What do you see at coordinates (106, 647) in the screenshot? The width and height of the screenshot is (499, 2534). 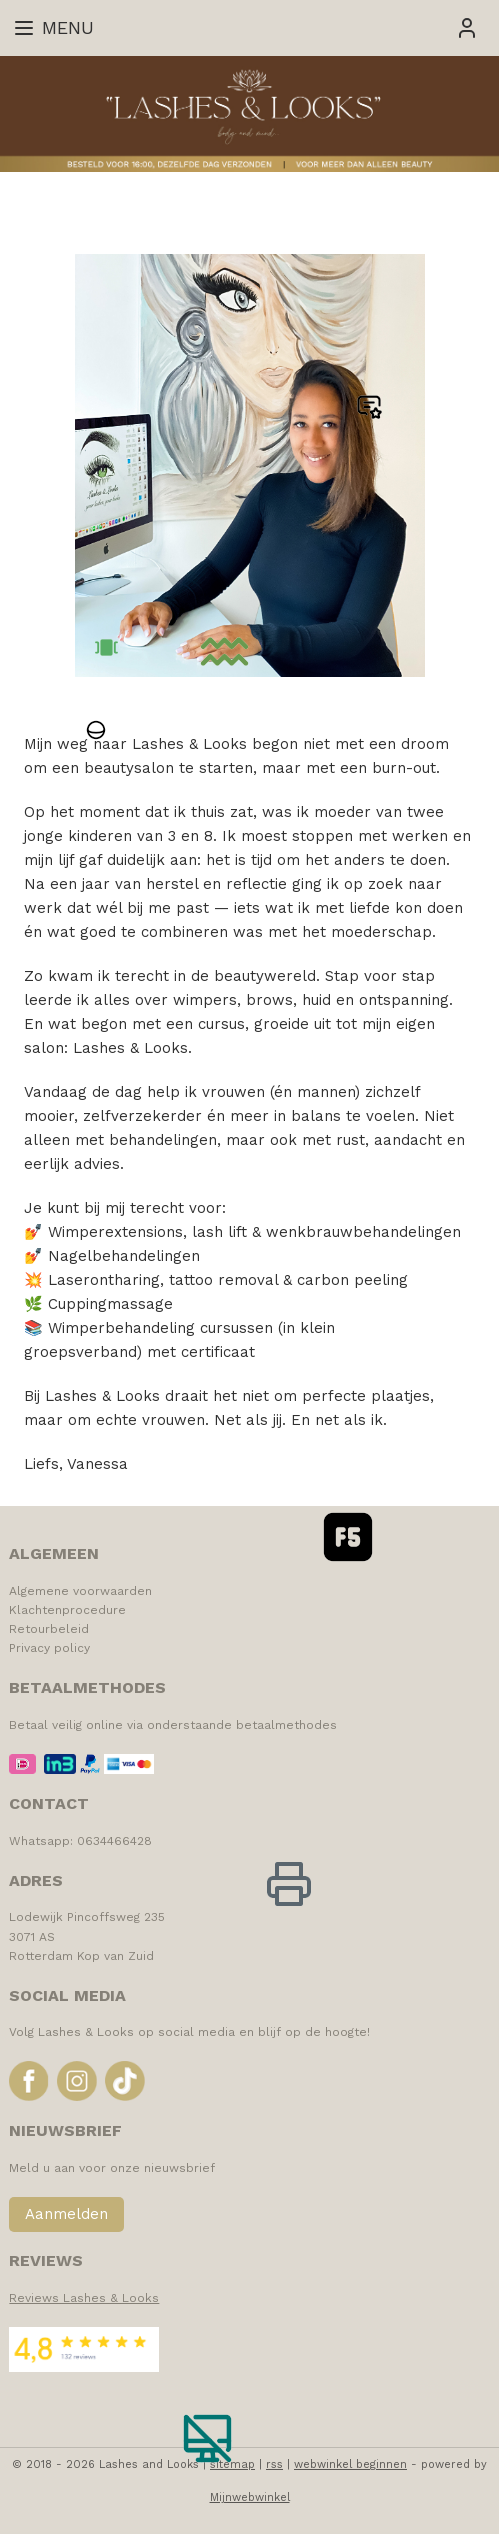 I see `scroll horizontally through content cards` at bounding box center [106, 647].